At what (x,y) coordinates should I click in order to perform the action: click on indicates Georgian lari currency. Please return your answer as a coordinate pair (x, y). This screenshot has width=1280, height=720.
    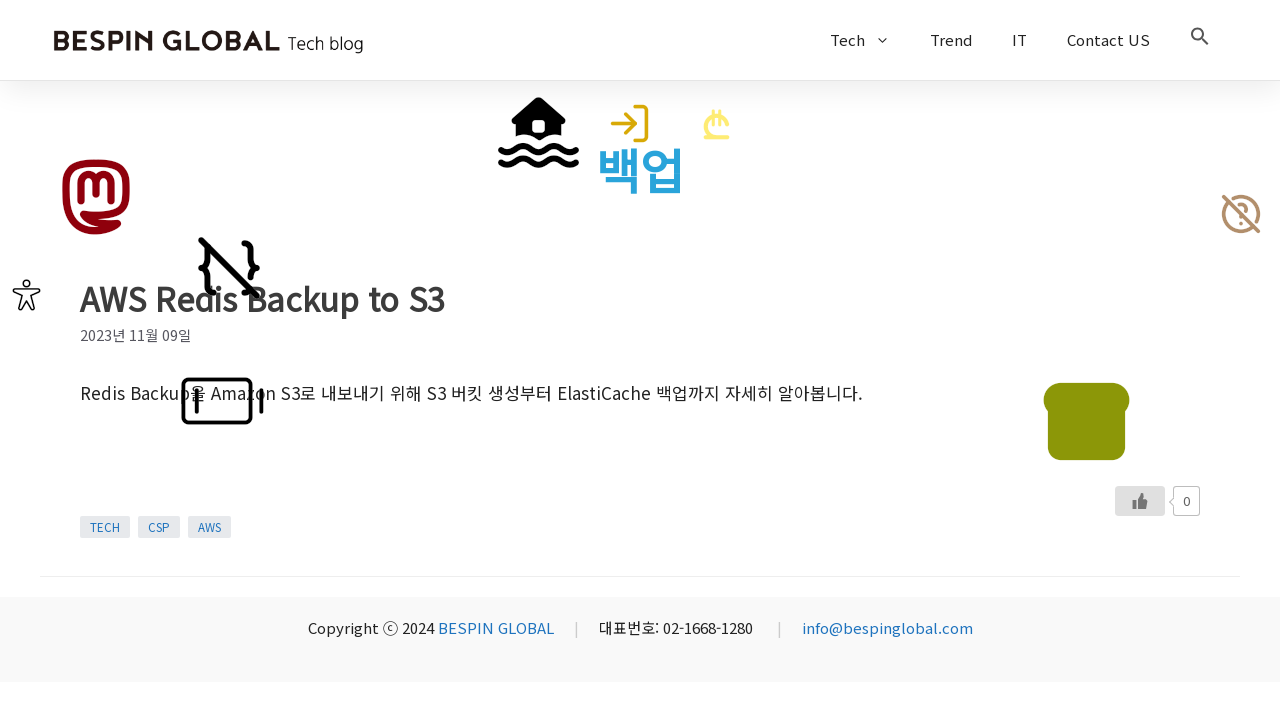
    Looking at the image, I should click on (716, 126).